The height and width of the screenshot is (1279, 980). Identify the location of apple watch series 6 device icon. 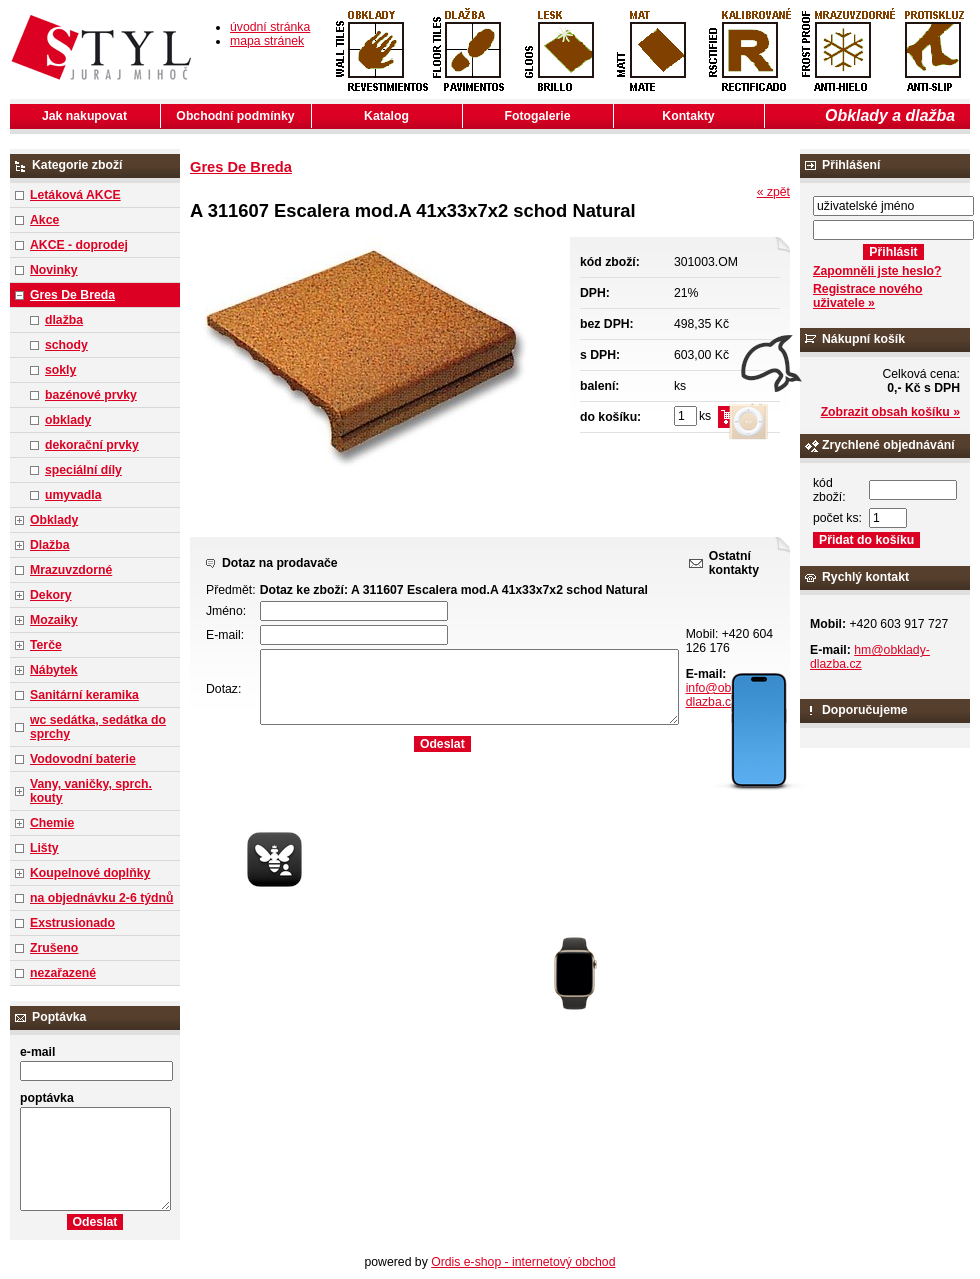
(574, 973).